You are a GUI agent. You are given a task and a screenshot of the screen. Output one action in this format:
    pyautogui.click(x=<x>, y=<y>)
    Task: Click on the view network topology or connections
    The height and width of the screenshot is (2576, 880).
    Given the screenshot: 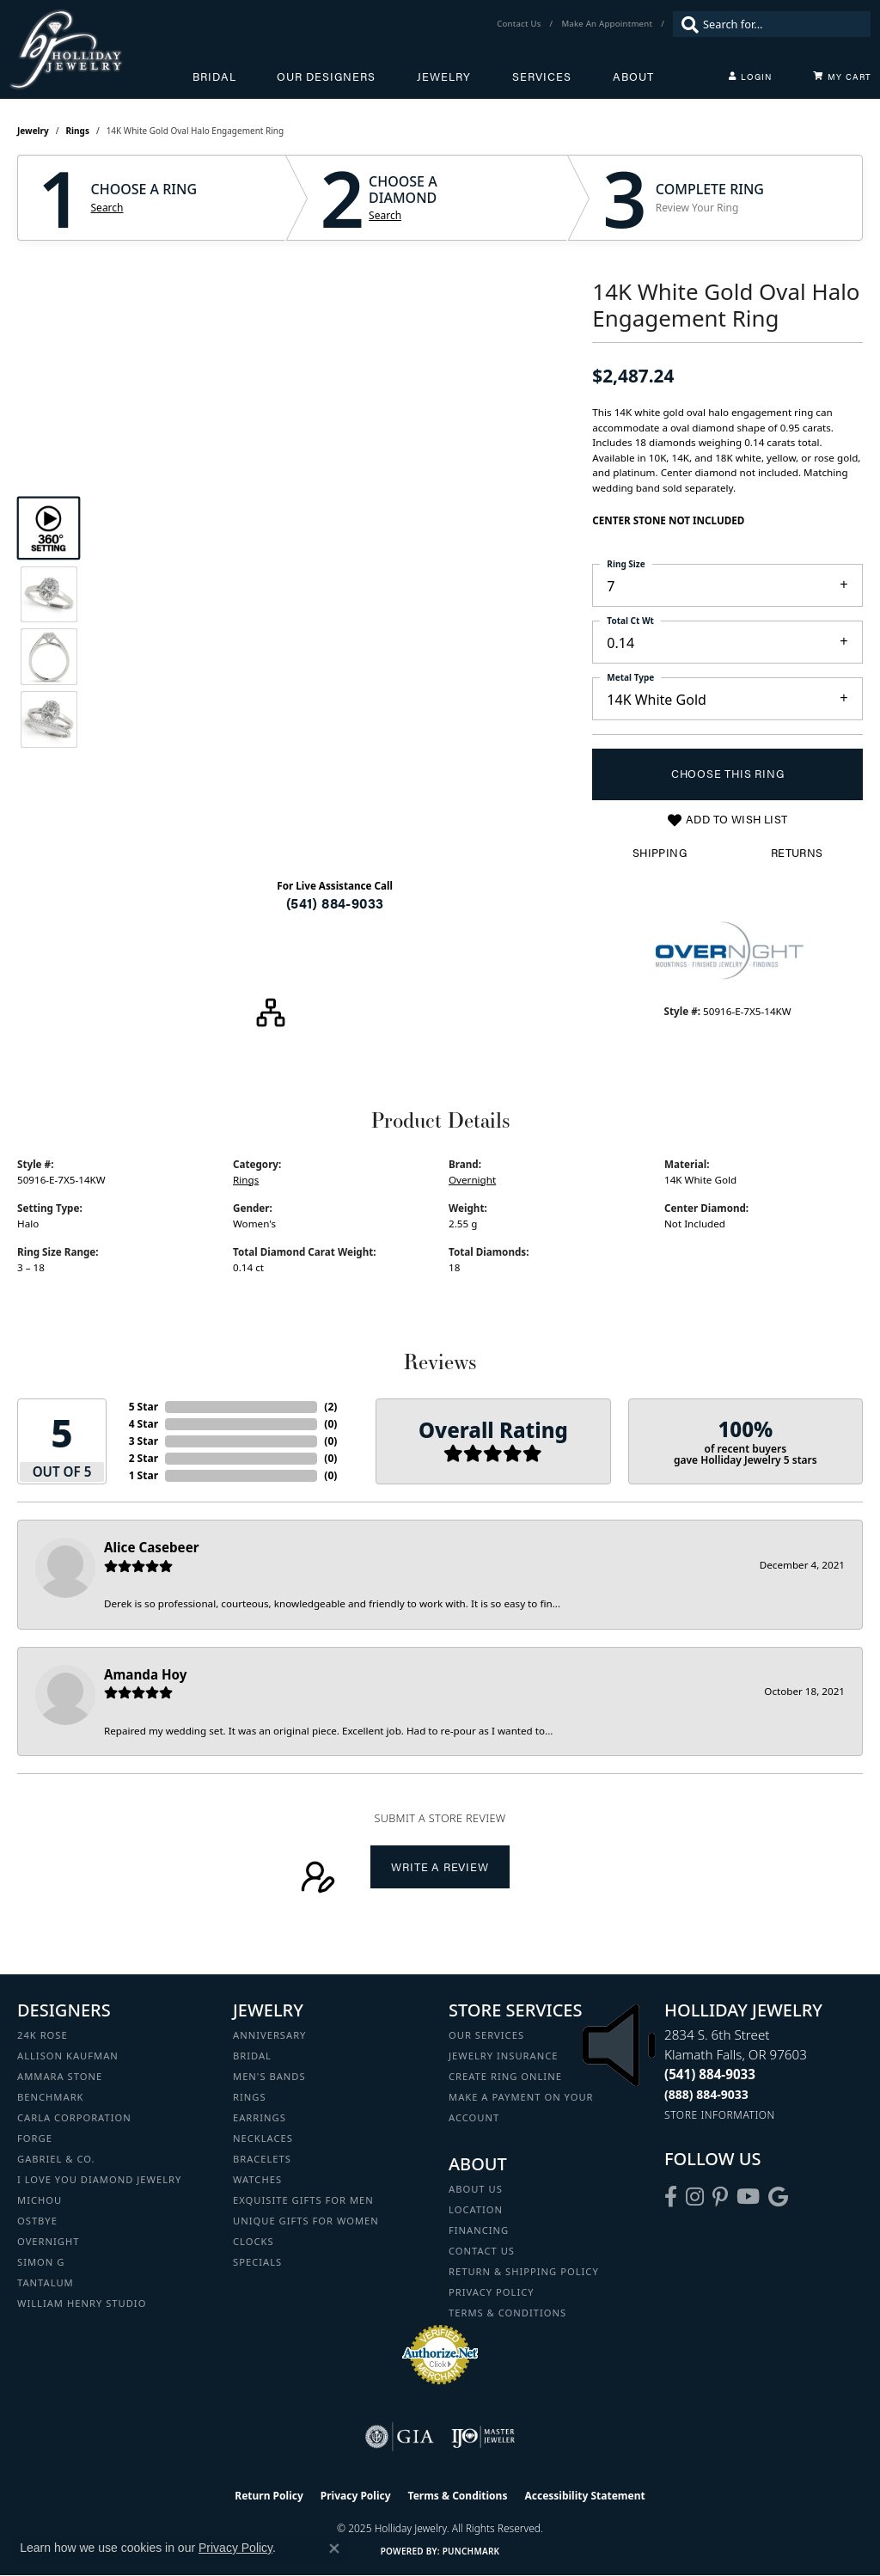 What is the action you would take?
    pyautogui.click(x=271, y=1013)
    